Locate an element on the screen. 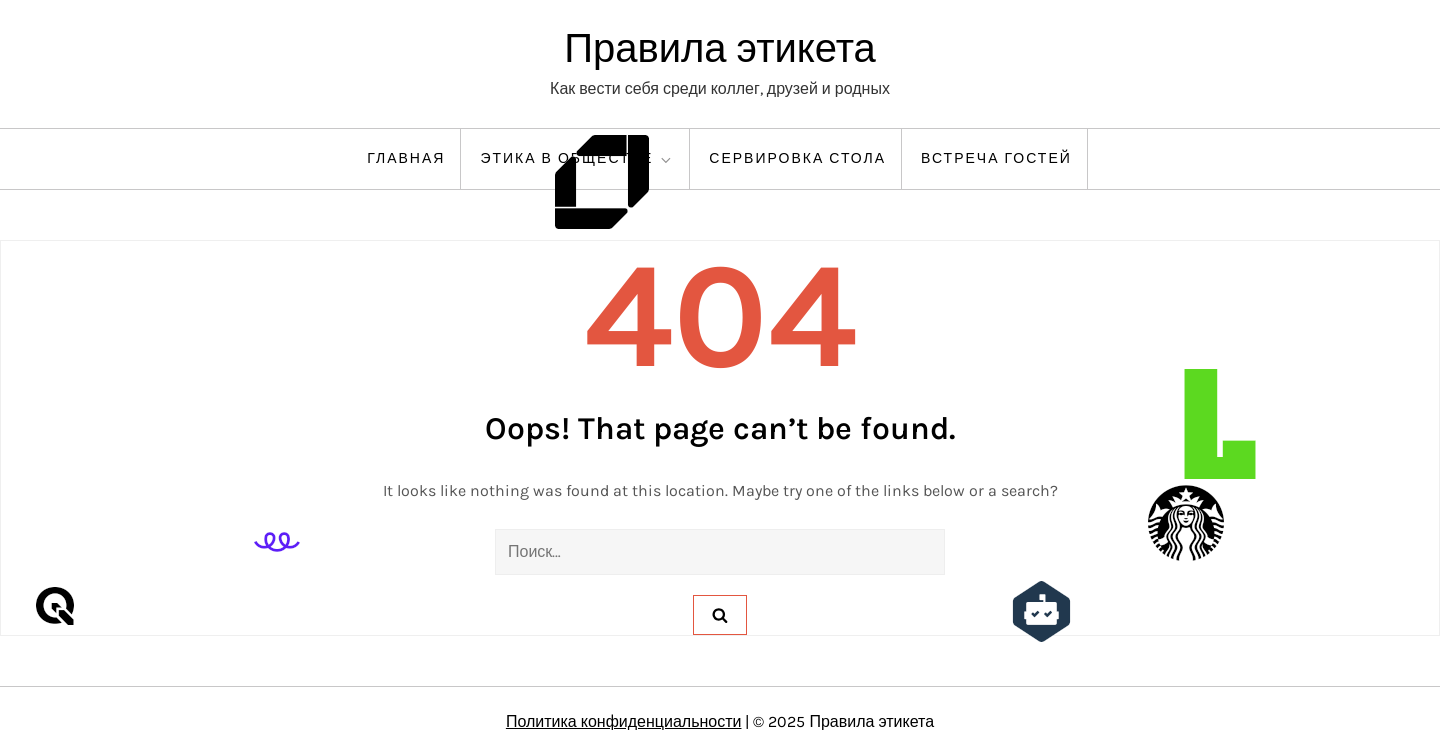 The height and width of the screenshot is (756, 1440). visit teespring storefront is located at coordinates (277, 542).